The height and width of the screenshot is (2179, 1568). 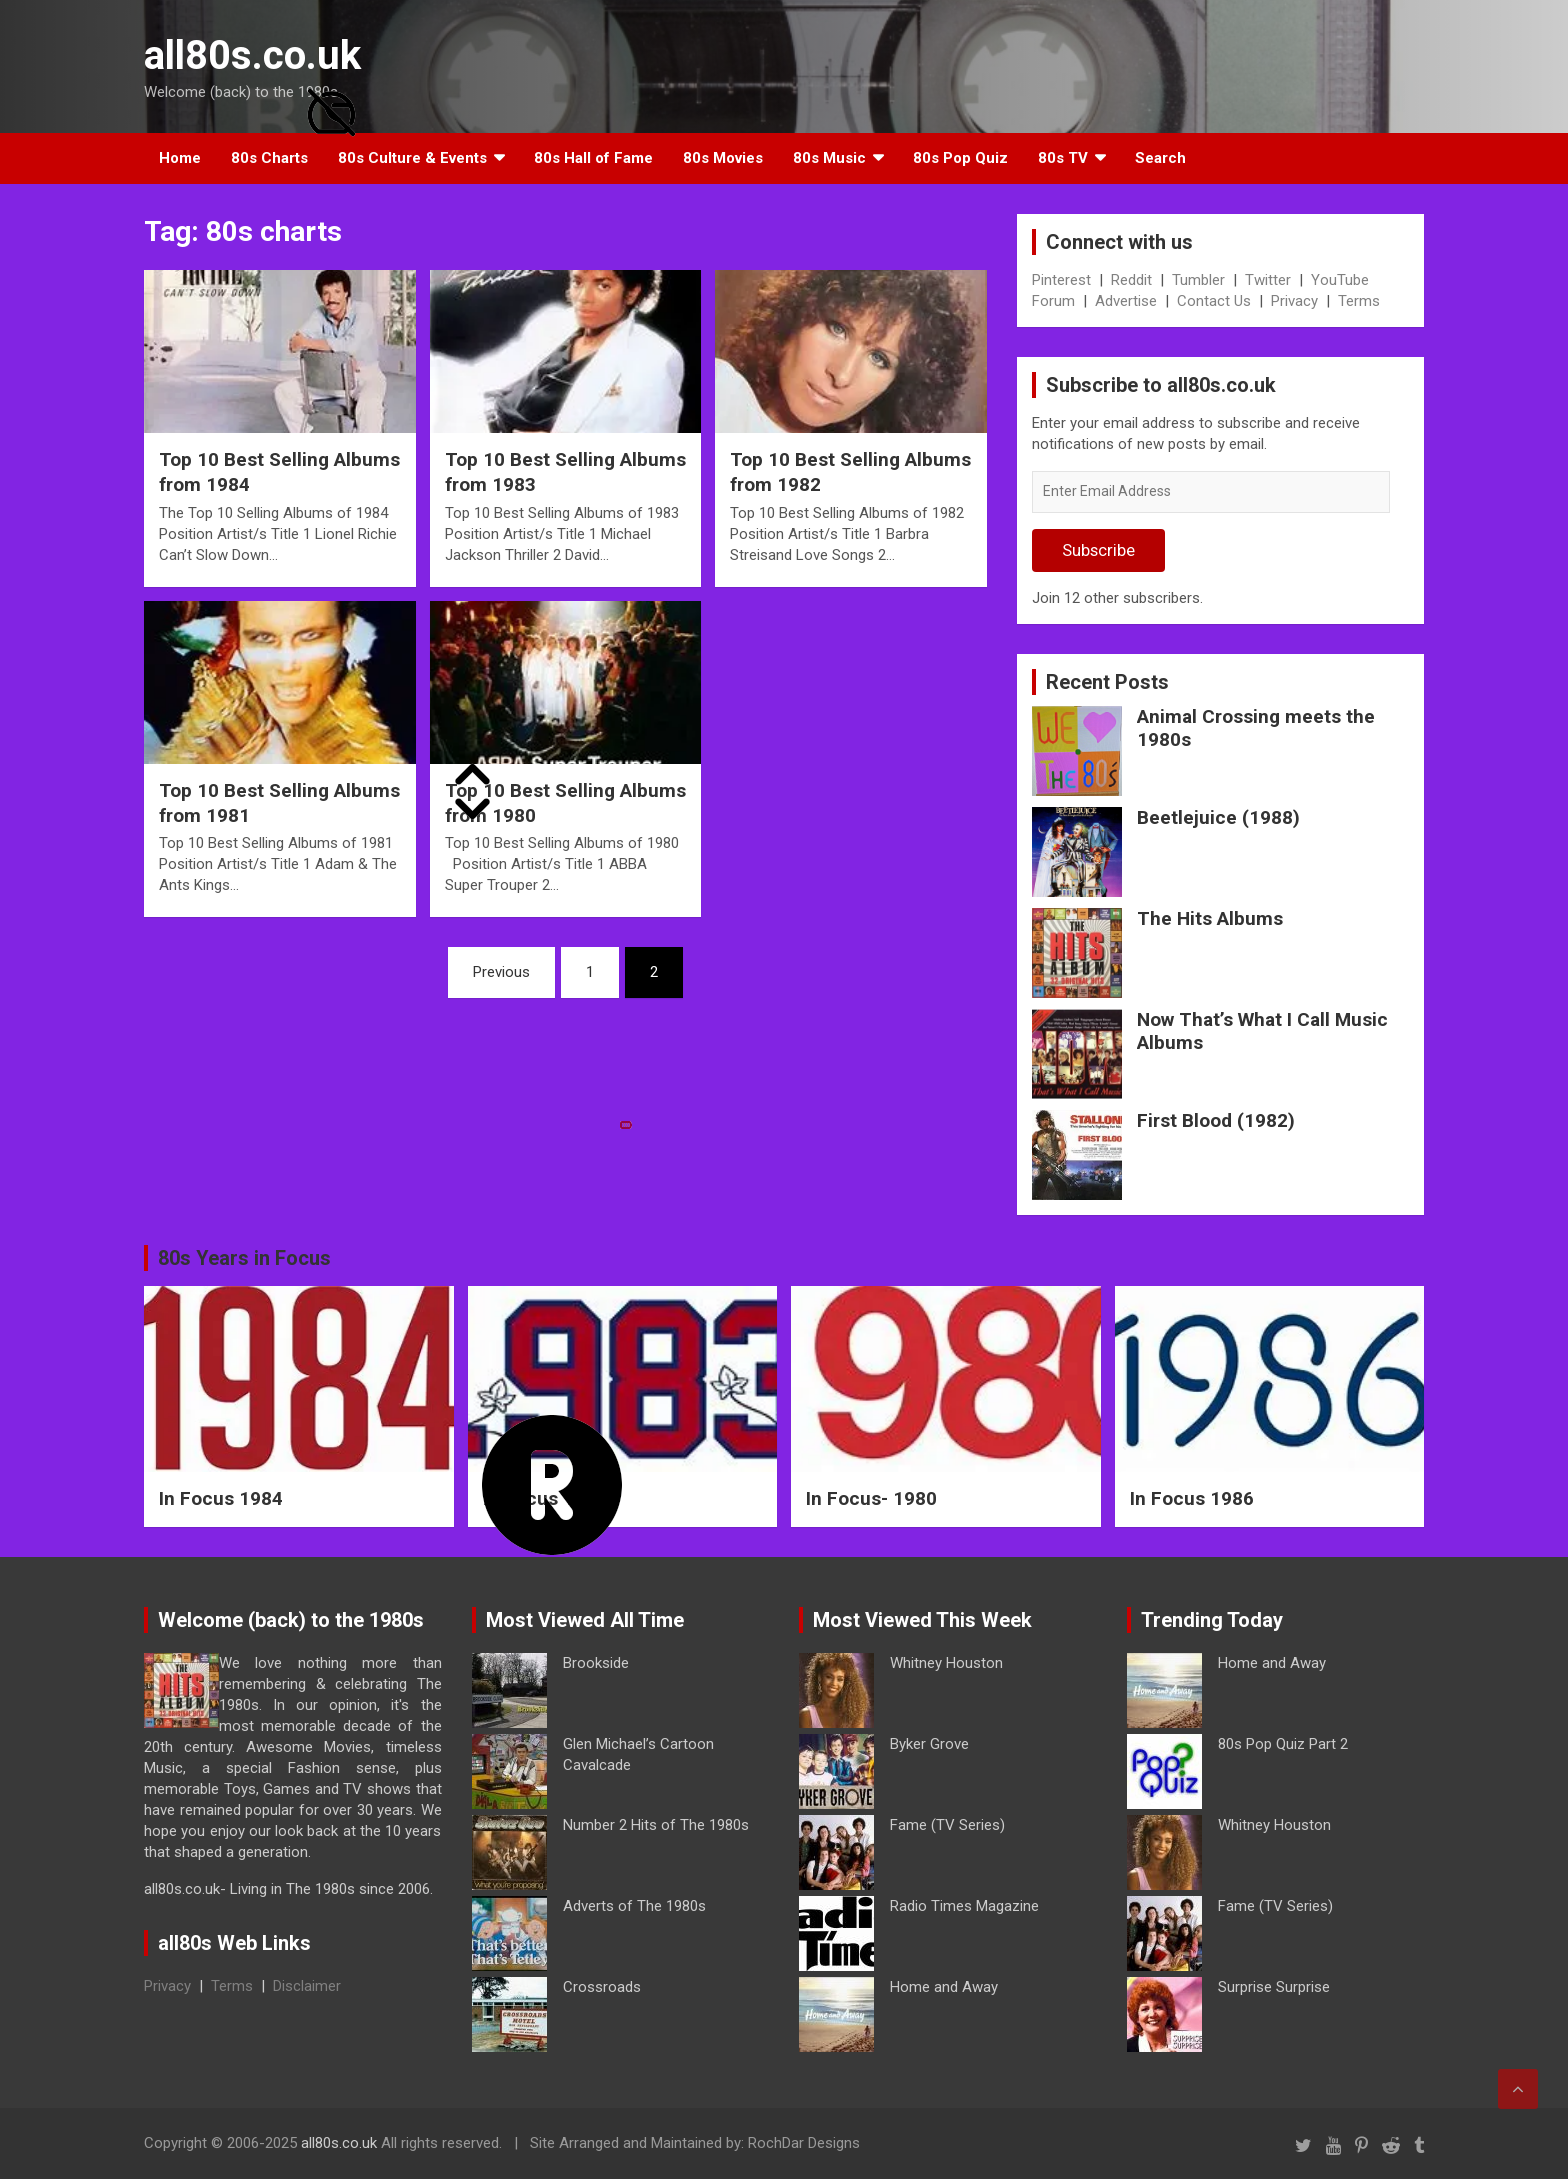 I want to click on indicates a registered trademark symbol, so click(x=552, y=1485).